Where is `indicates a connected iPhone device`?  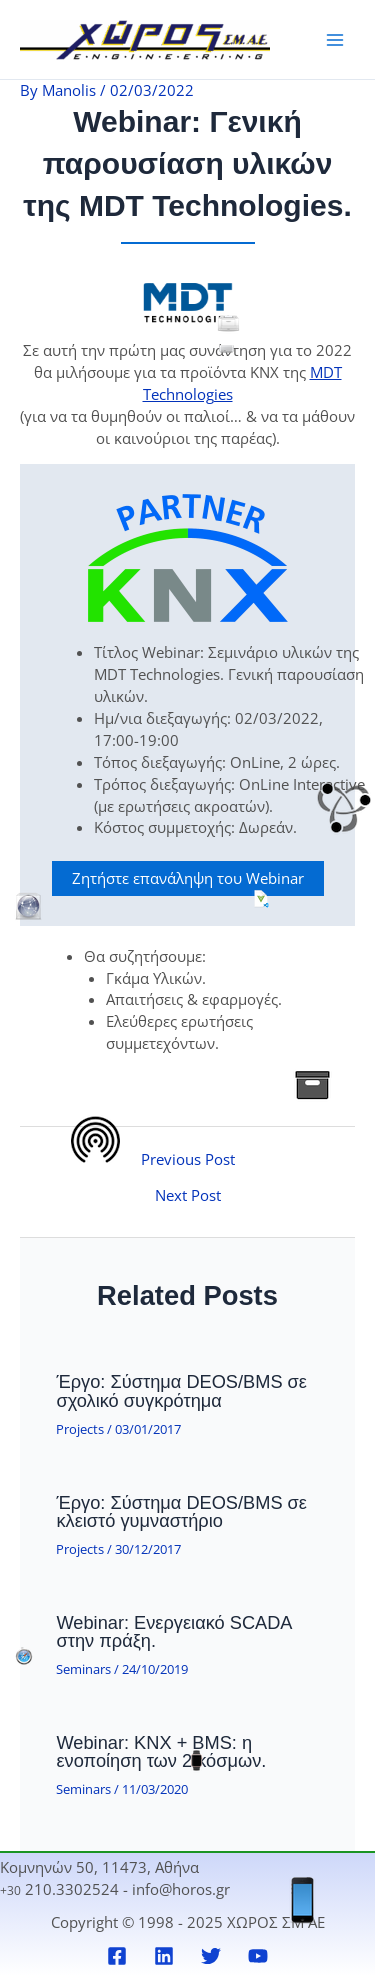 indicates a connected iPhone device is located at coordinates (302, 1900).